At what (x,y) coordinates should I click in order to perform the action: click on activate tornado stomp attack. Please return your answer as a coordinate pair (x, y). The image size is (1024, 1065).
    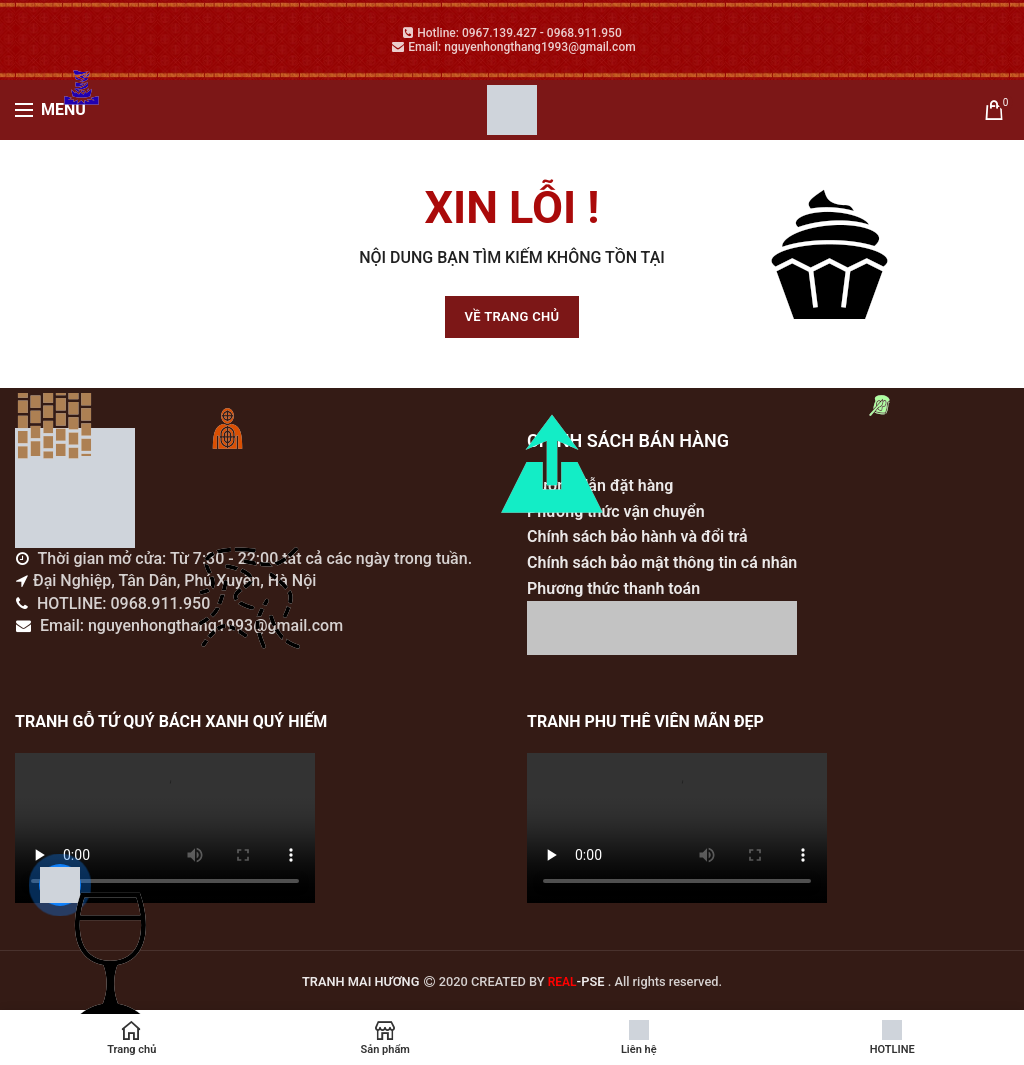
    Looking at the image, I should click on (81, 87).